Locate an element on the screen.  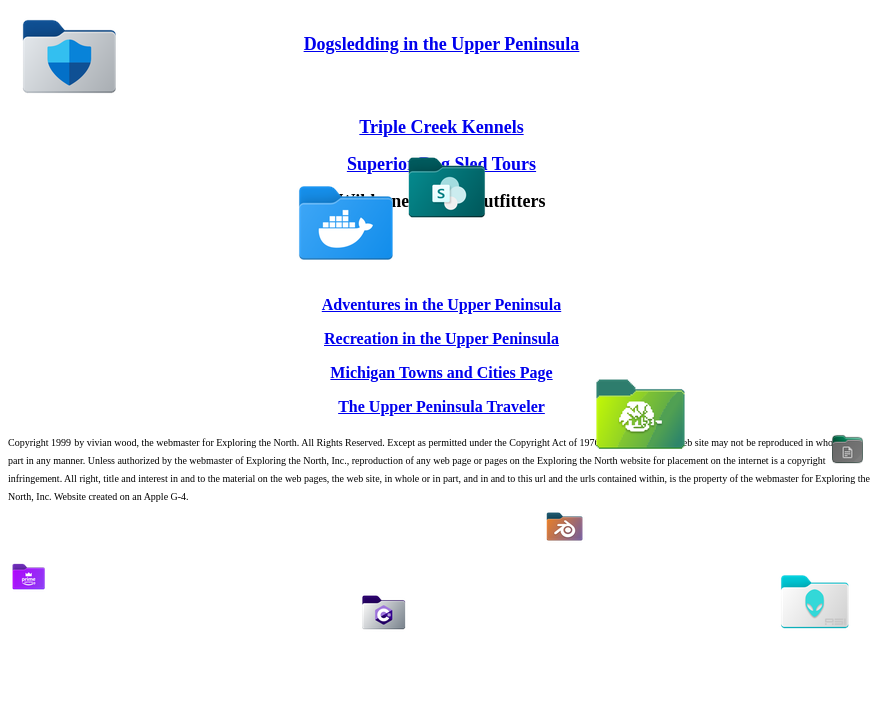
open prime gaming folder is located at coordinates (28, 577).